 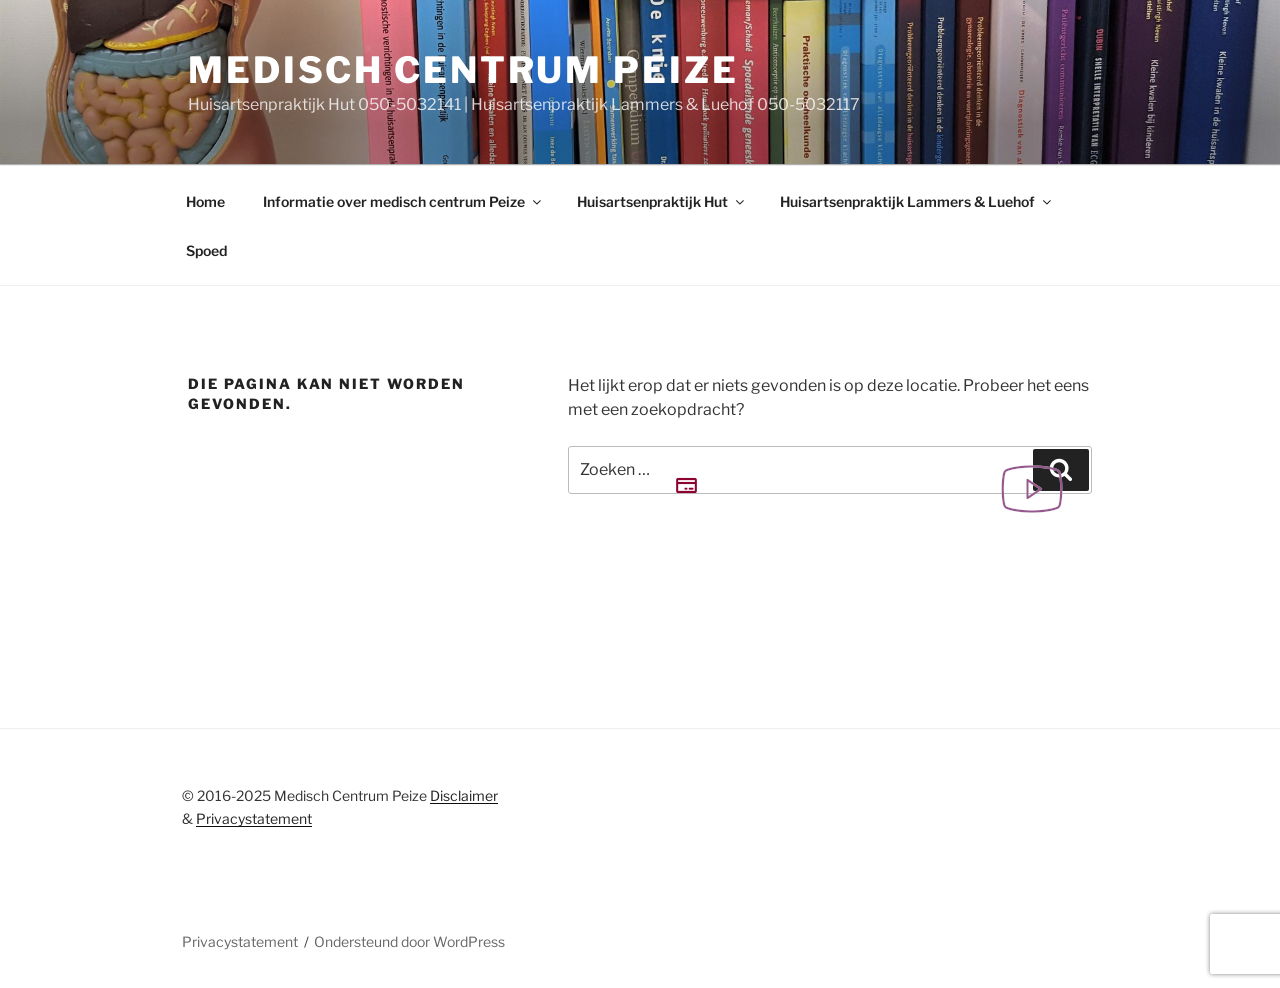 I want to click on manage payment methods, so click(x=686, y=485).